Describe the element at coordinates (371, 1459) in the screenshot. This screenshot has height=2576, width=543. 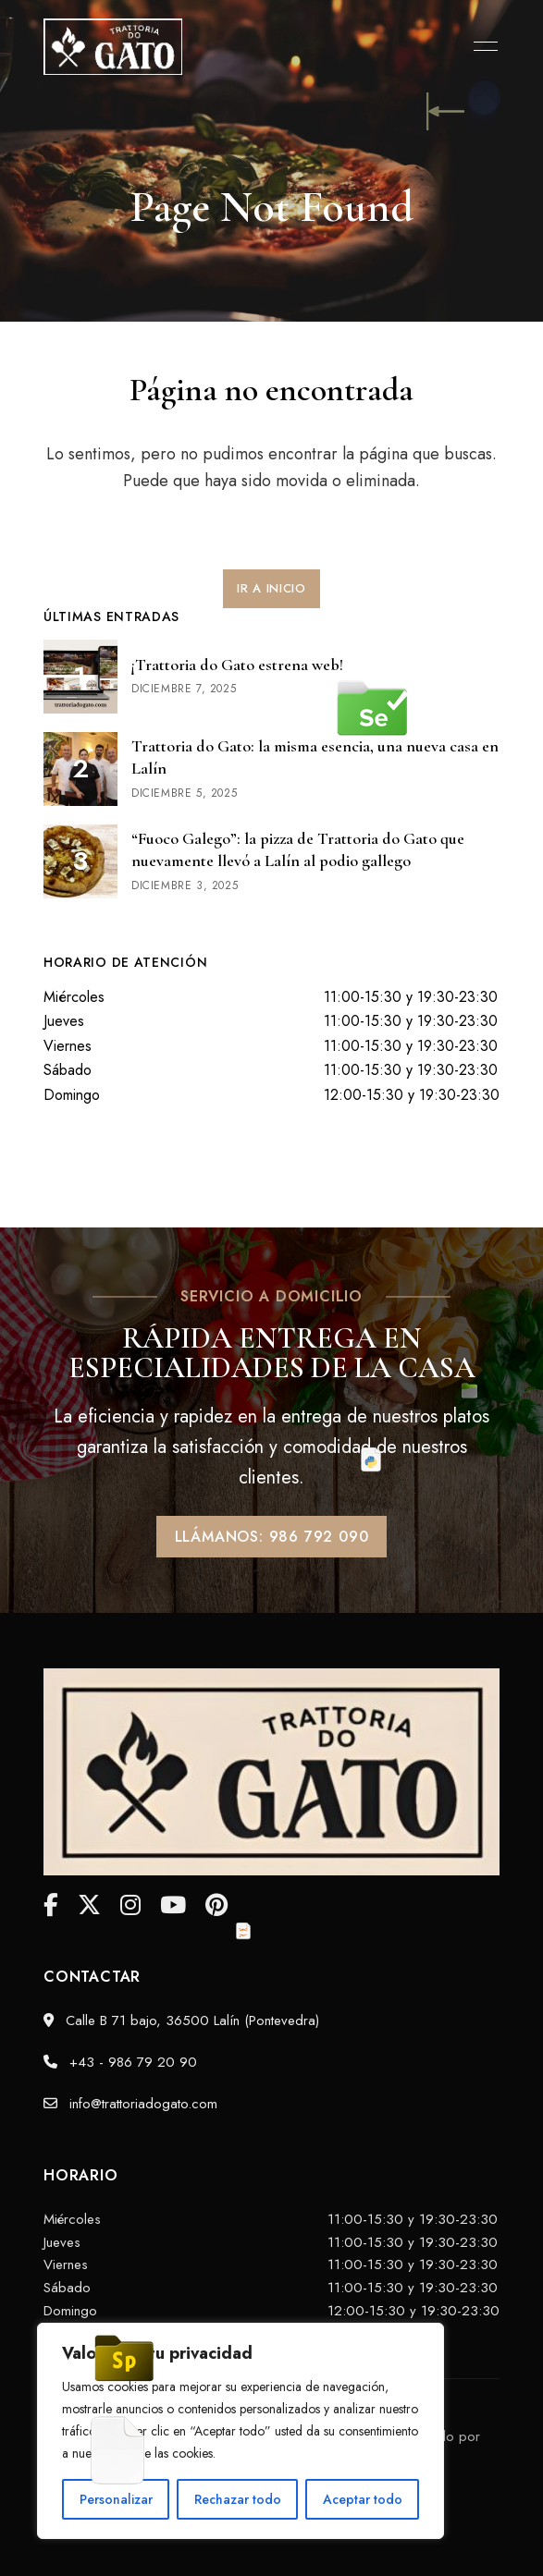
I see `a python script or source code file` at that location.